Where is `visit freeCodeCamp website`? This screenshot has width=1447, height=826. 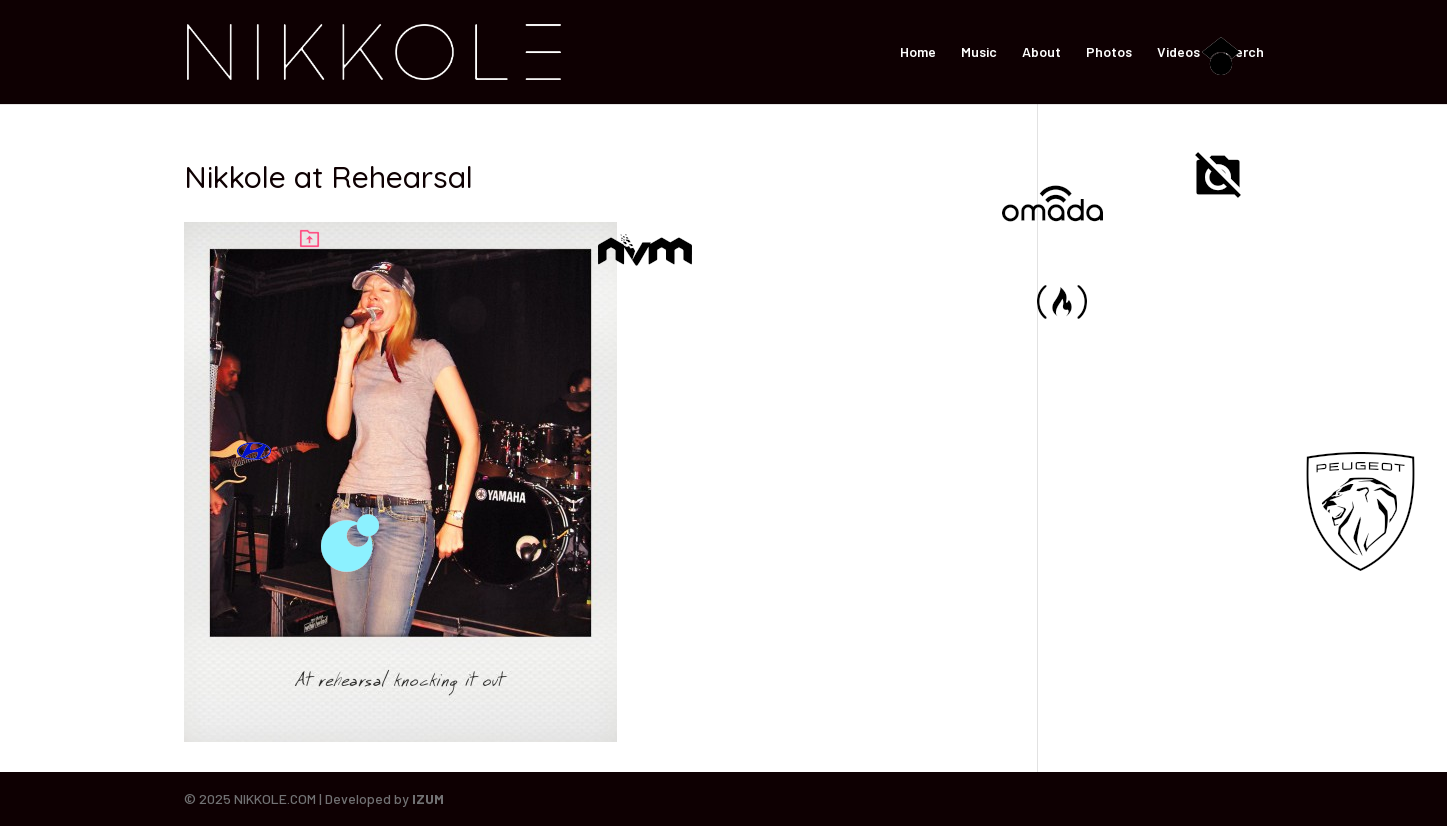
visit freeCodeCamp website is located at coordinates (1062, 302).